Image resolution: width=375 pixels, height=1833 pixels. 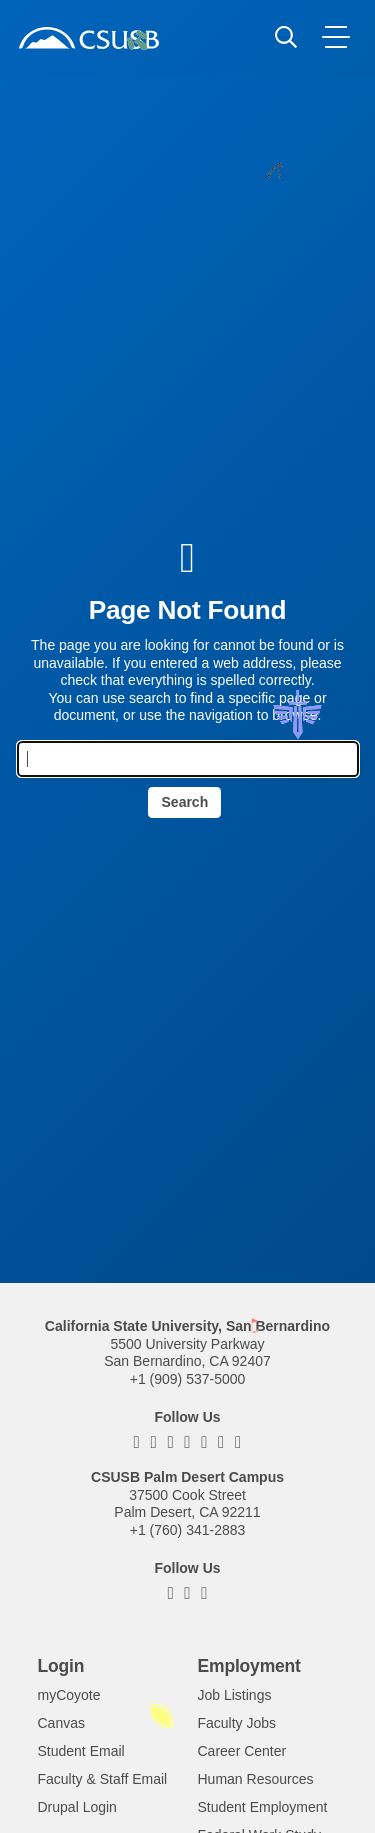 I want to click on access golf or mini-golf game, so click(x=254, y=1325).